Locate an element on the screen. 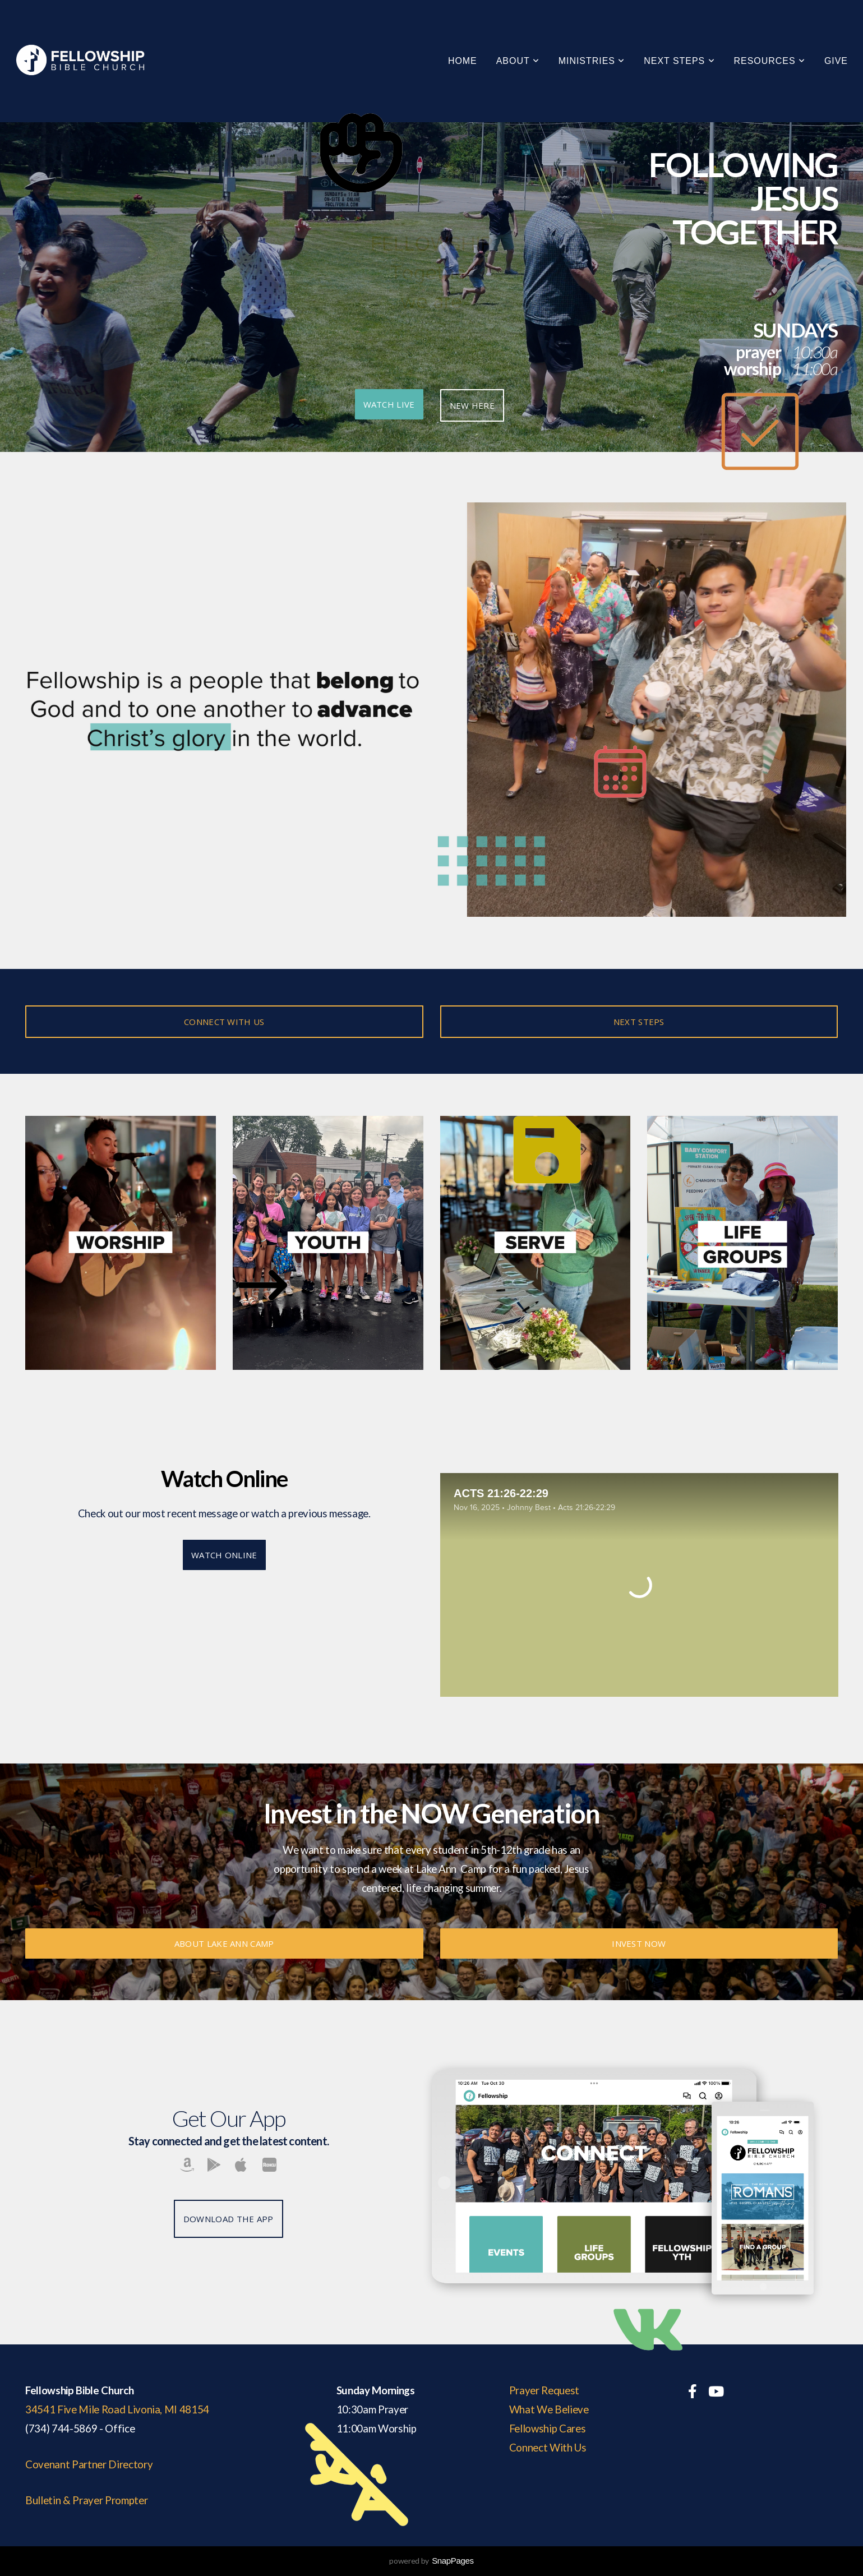 Image resolution: width=863 pixels, height=2576 pixels. view or open the calendar is located at coordinates (620, 772).